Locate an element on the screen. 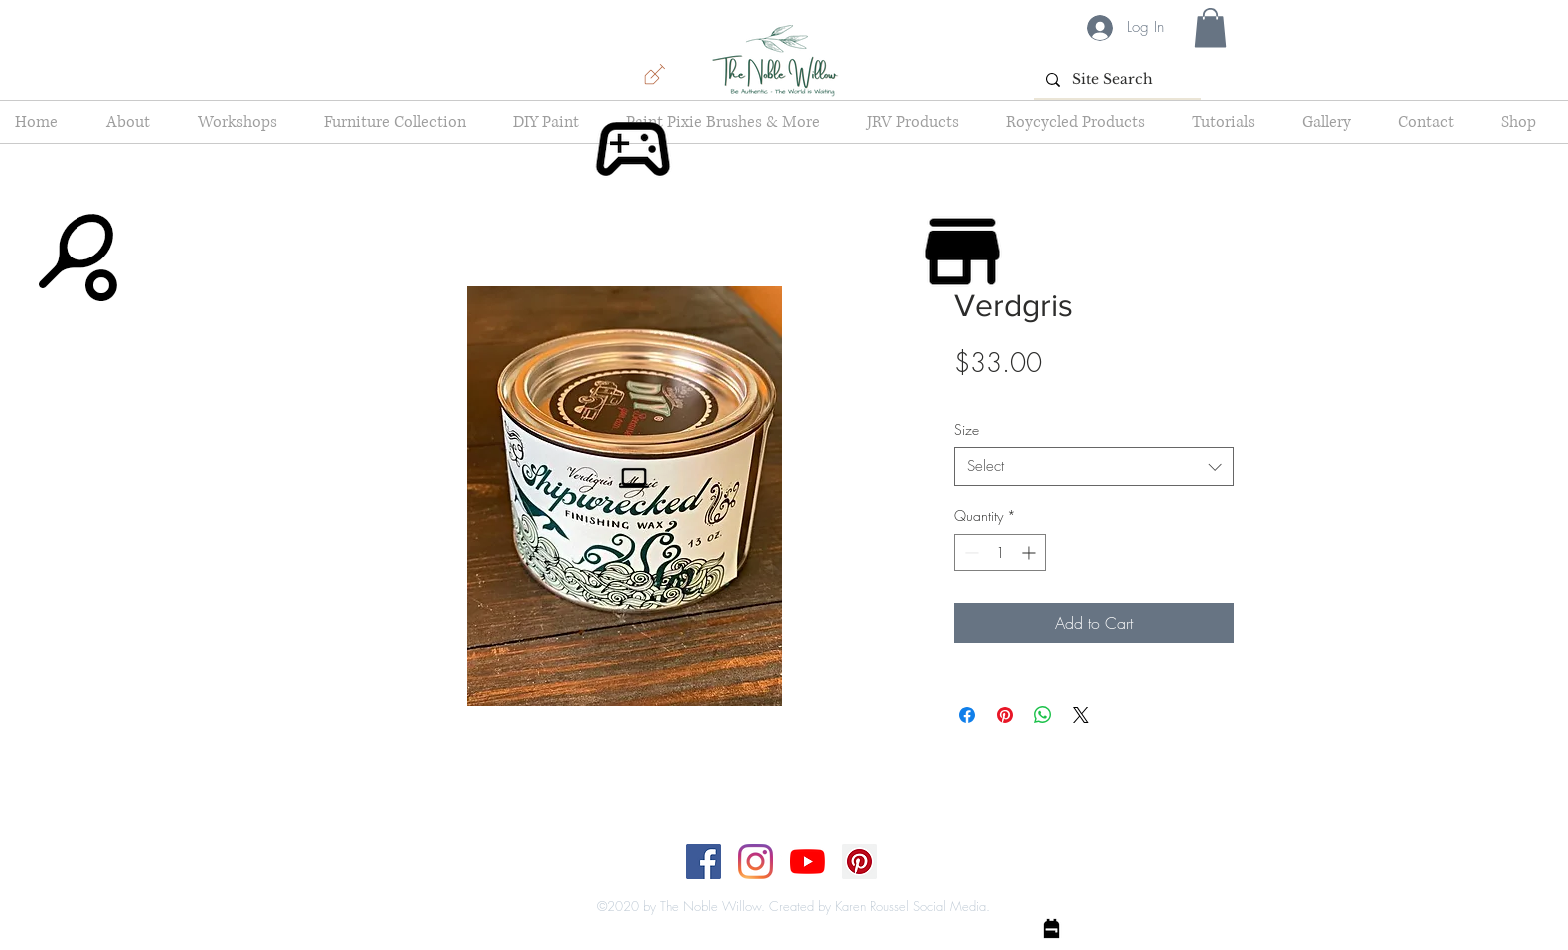  access your backpack or stored items is located at coordinates (1051, 928).